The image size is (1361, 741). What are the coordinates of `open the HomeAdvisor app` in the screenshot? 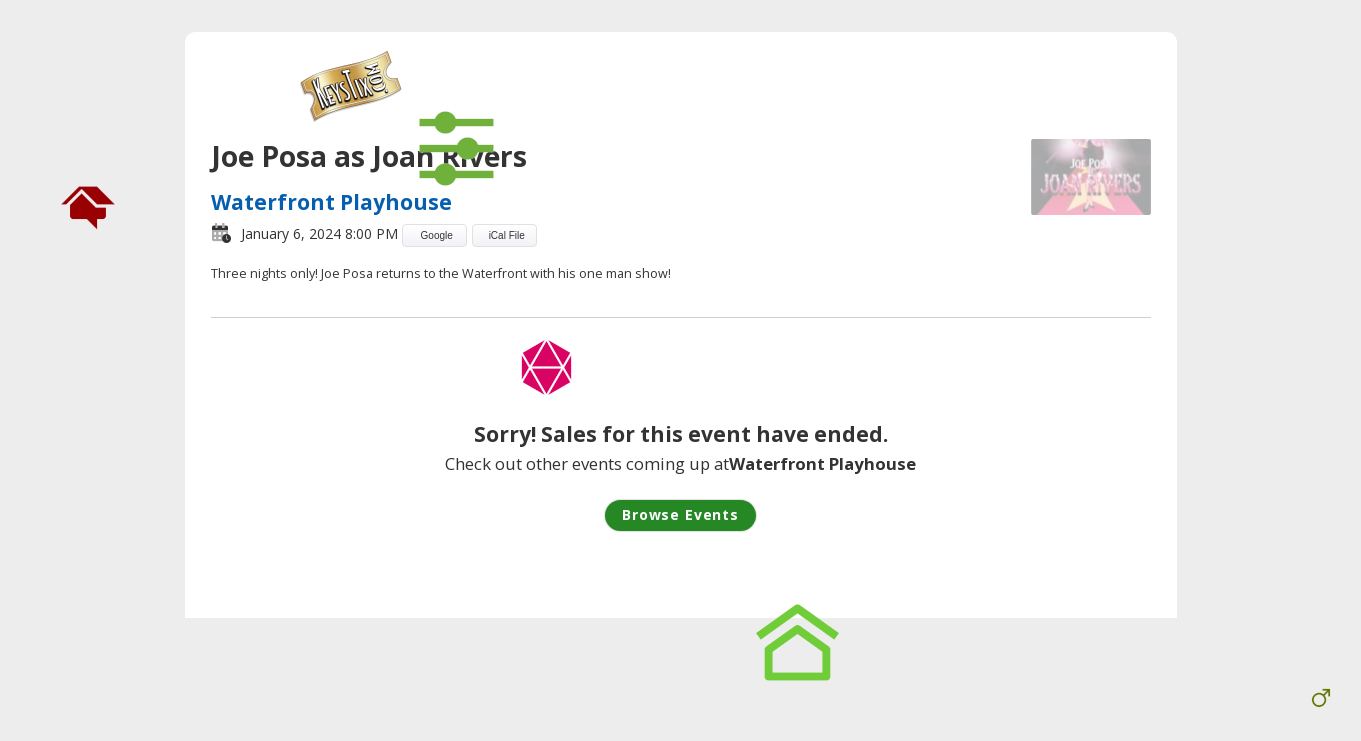 It's located at (88, 208).